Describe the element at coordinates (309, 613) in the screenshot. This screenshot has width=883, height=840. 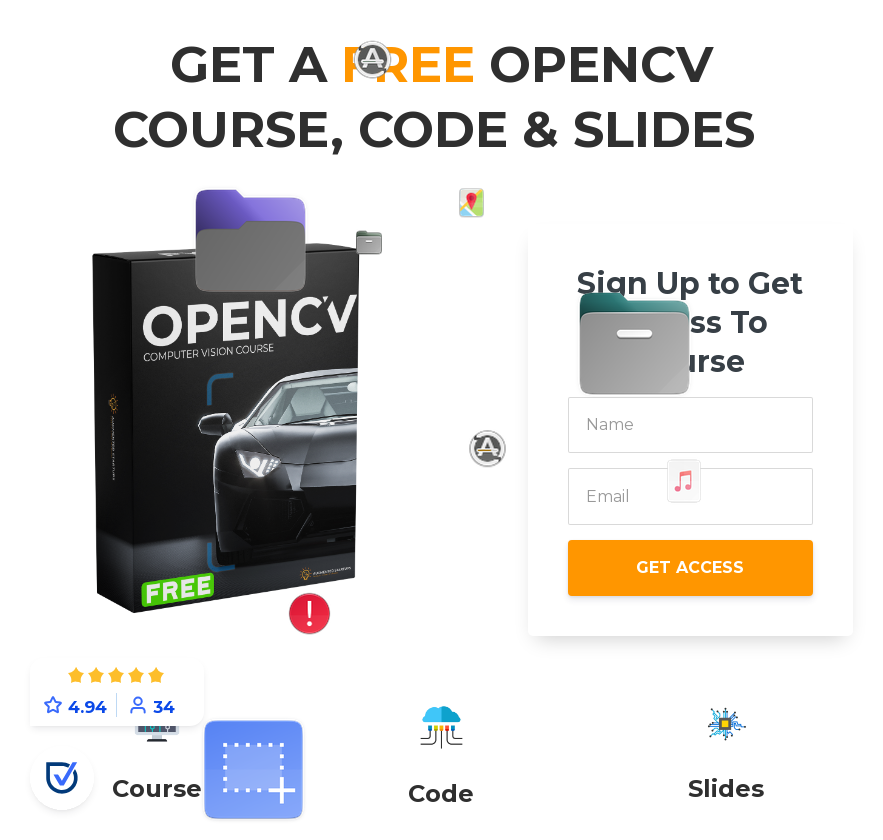
I see `report a system error or crash` at that location.